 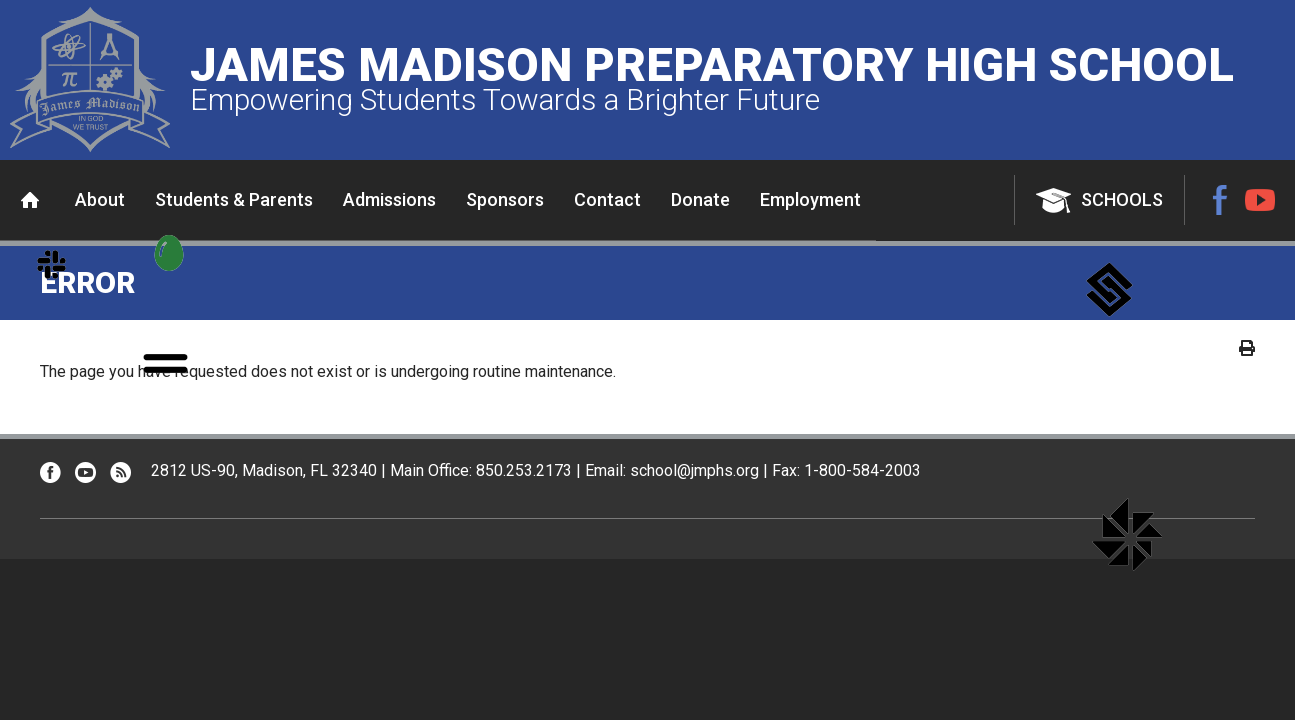 What do you see at coordinates (1127, 534) in the screenshot?
I see `open files by pinwheel app` at bounding box center [1127, 534].